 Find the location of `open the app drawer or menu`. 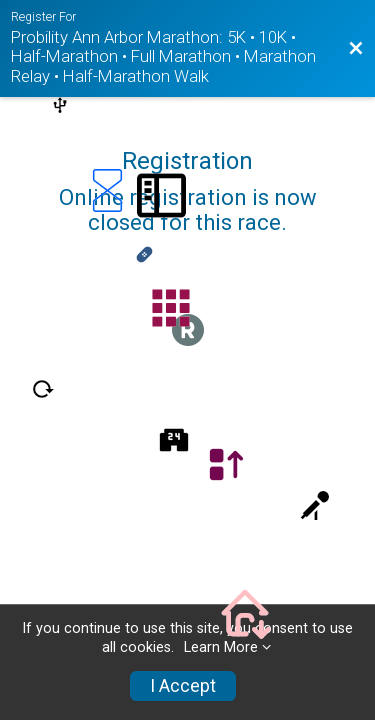

open the app drawer or menu is located at coordinates (171, 308).